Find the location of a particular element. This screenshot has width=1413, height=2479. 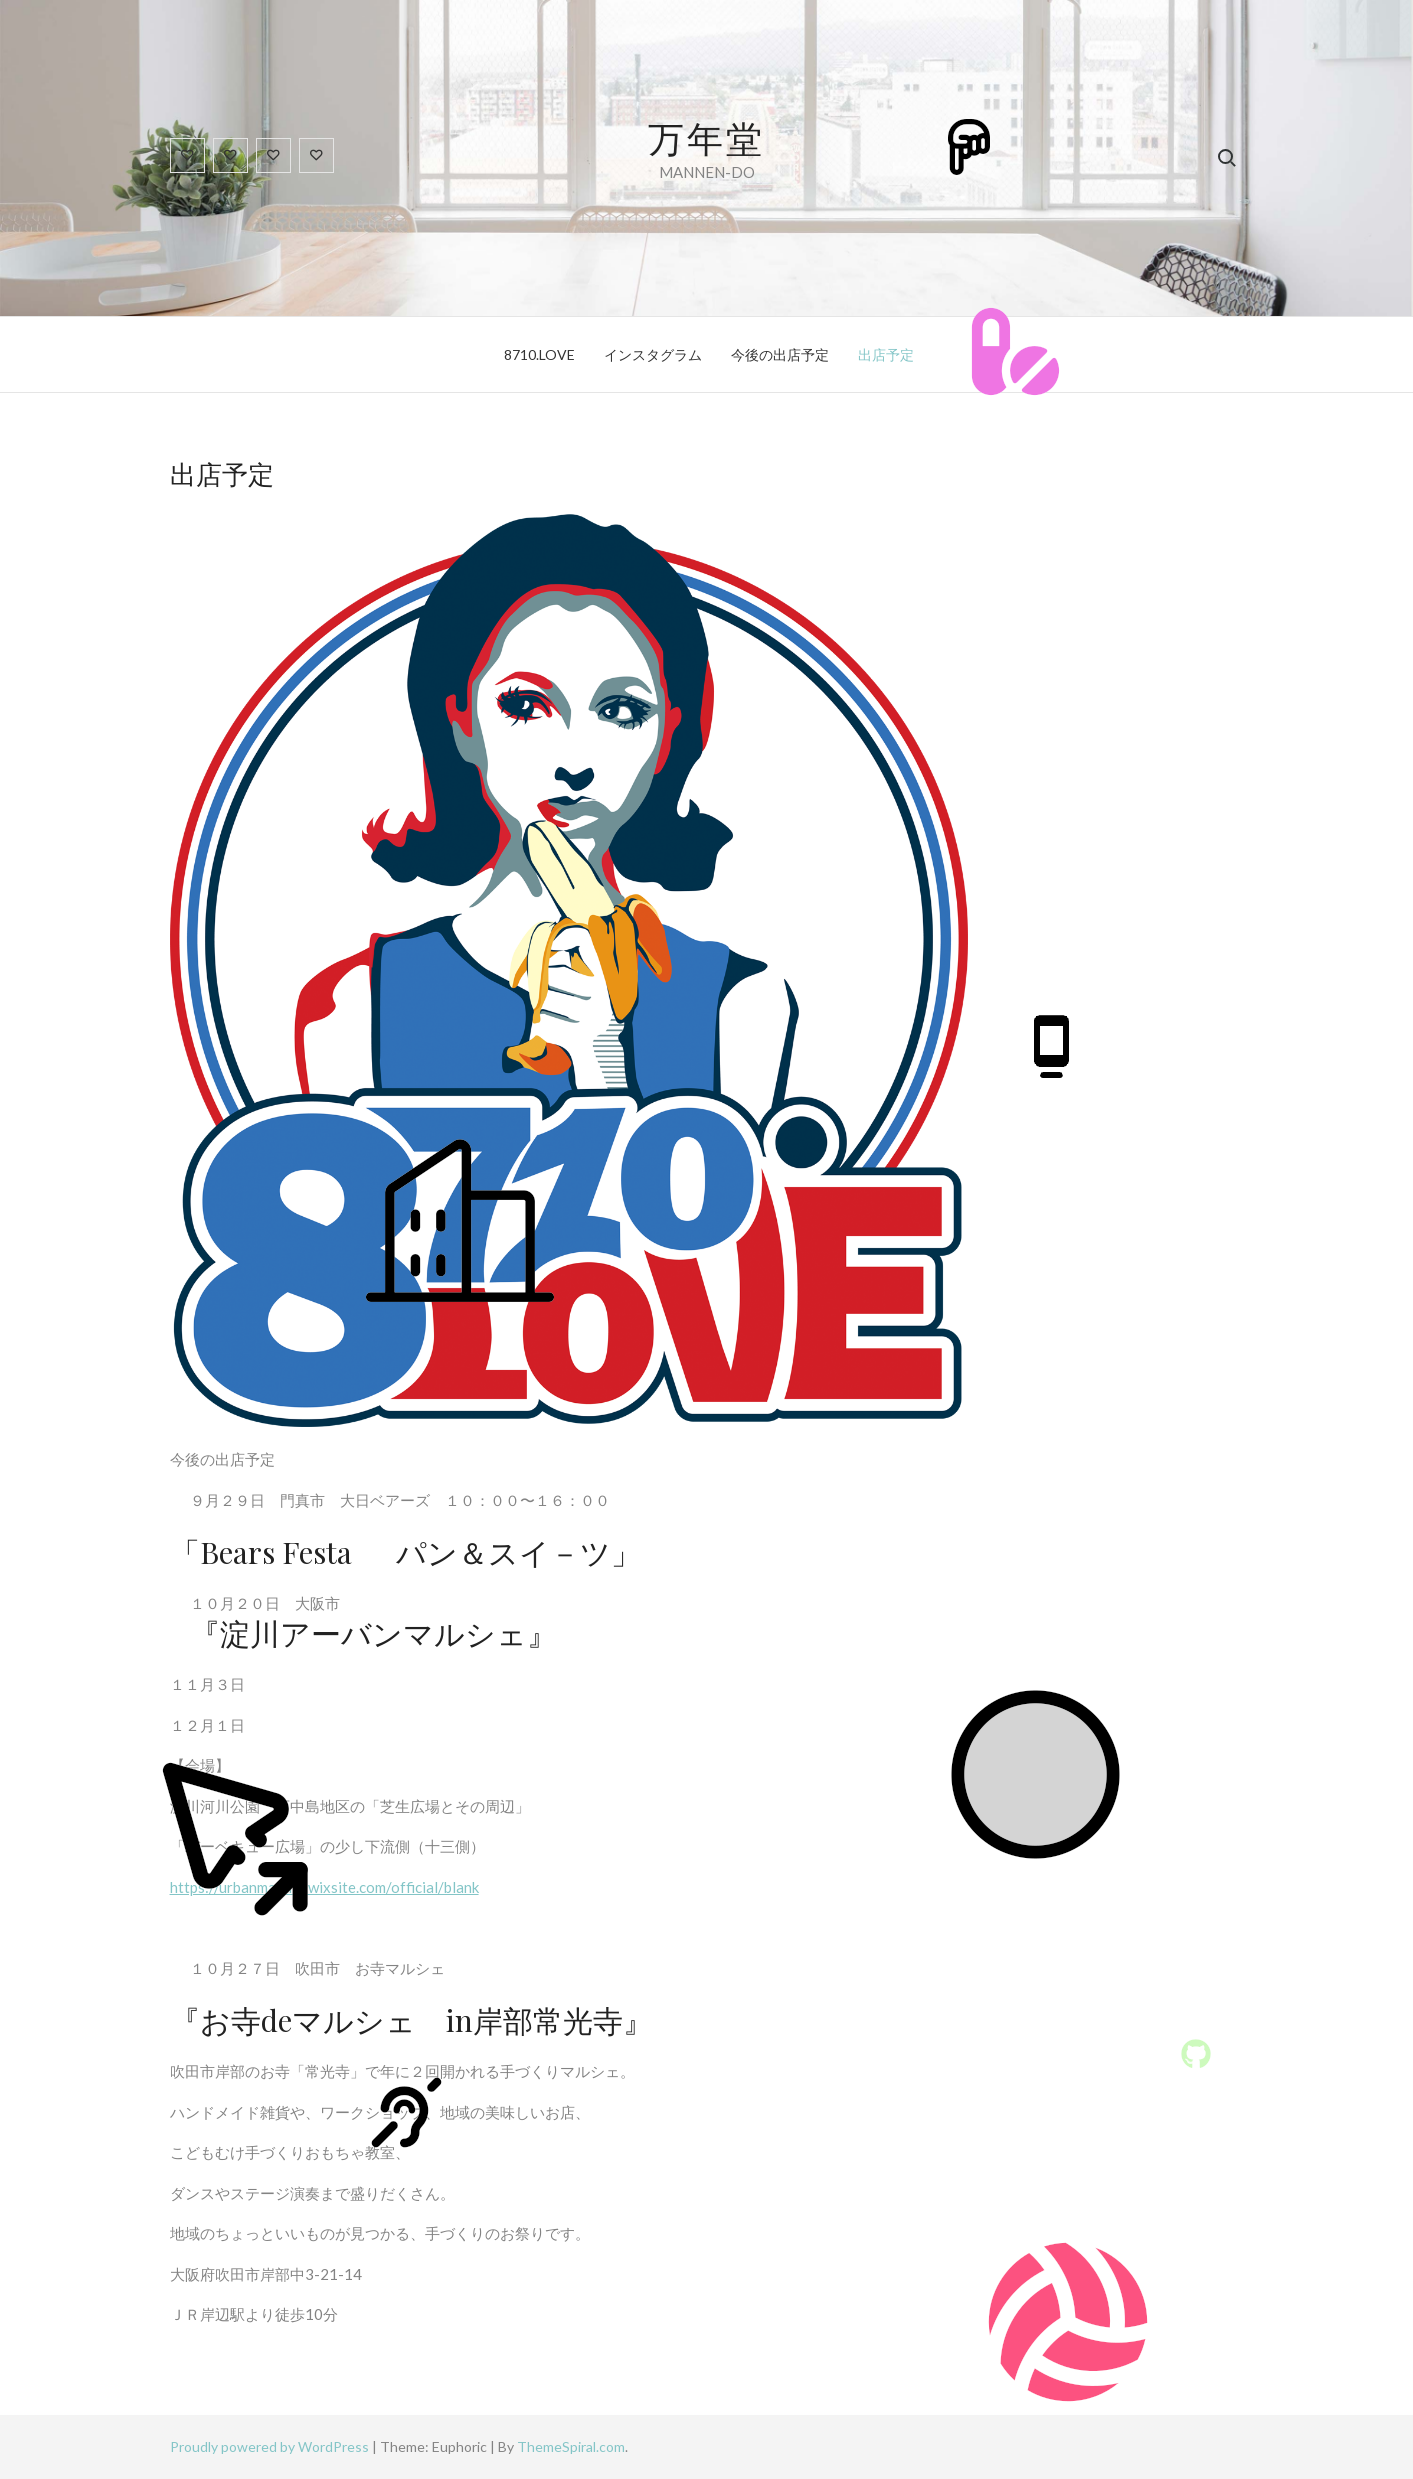

view nearby buildings or offices is located at coordinates (460, 1227).